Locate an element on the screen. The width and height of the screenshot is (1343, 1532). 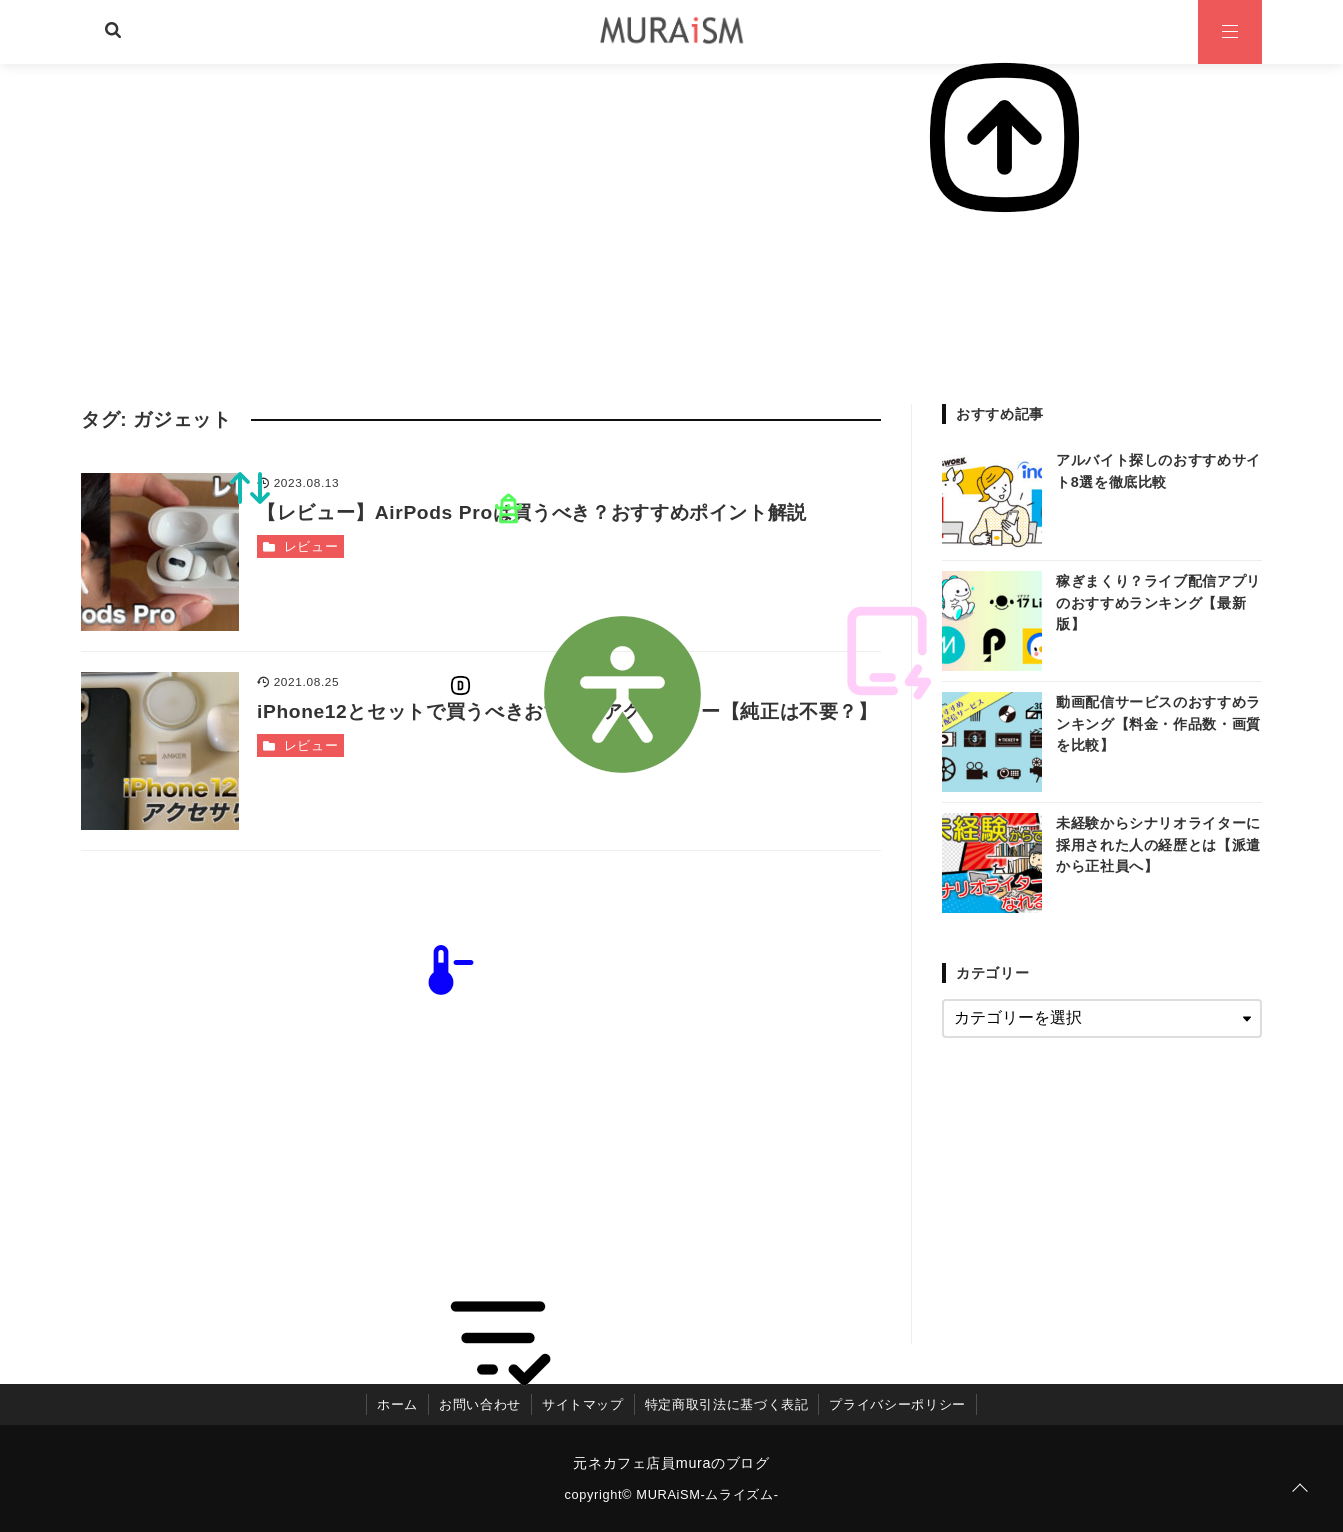
indicates a "D" rating or grade is located at coordinates (460, 685).